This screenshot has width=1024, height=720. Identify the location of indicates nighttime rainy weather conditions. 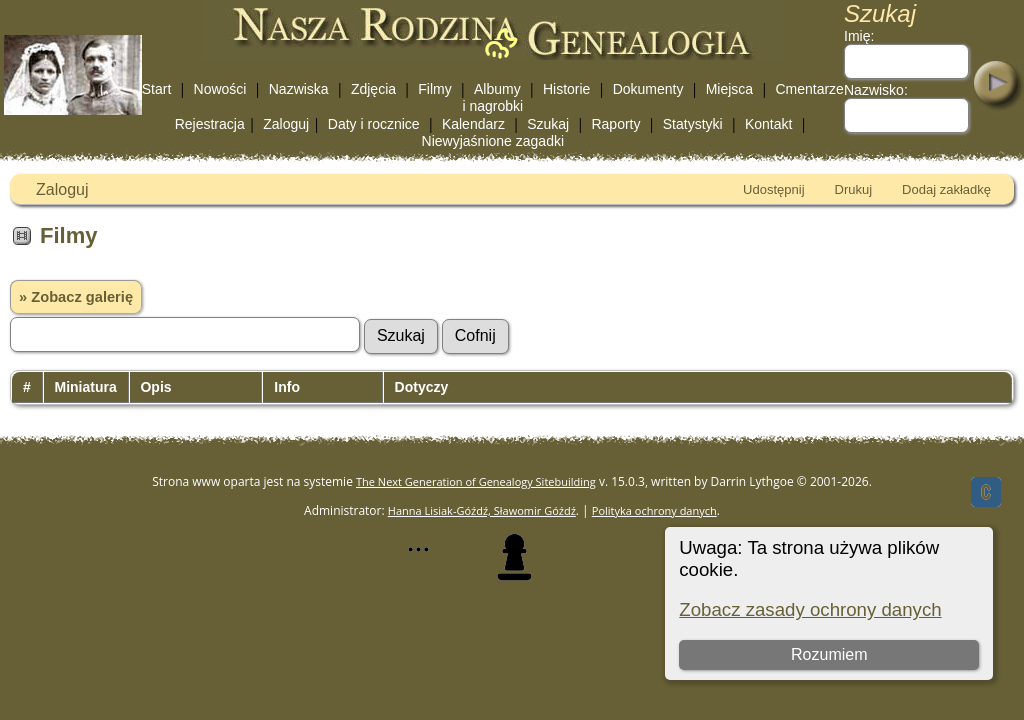
(501, 42).